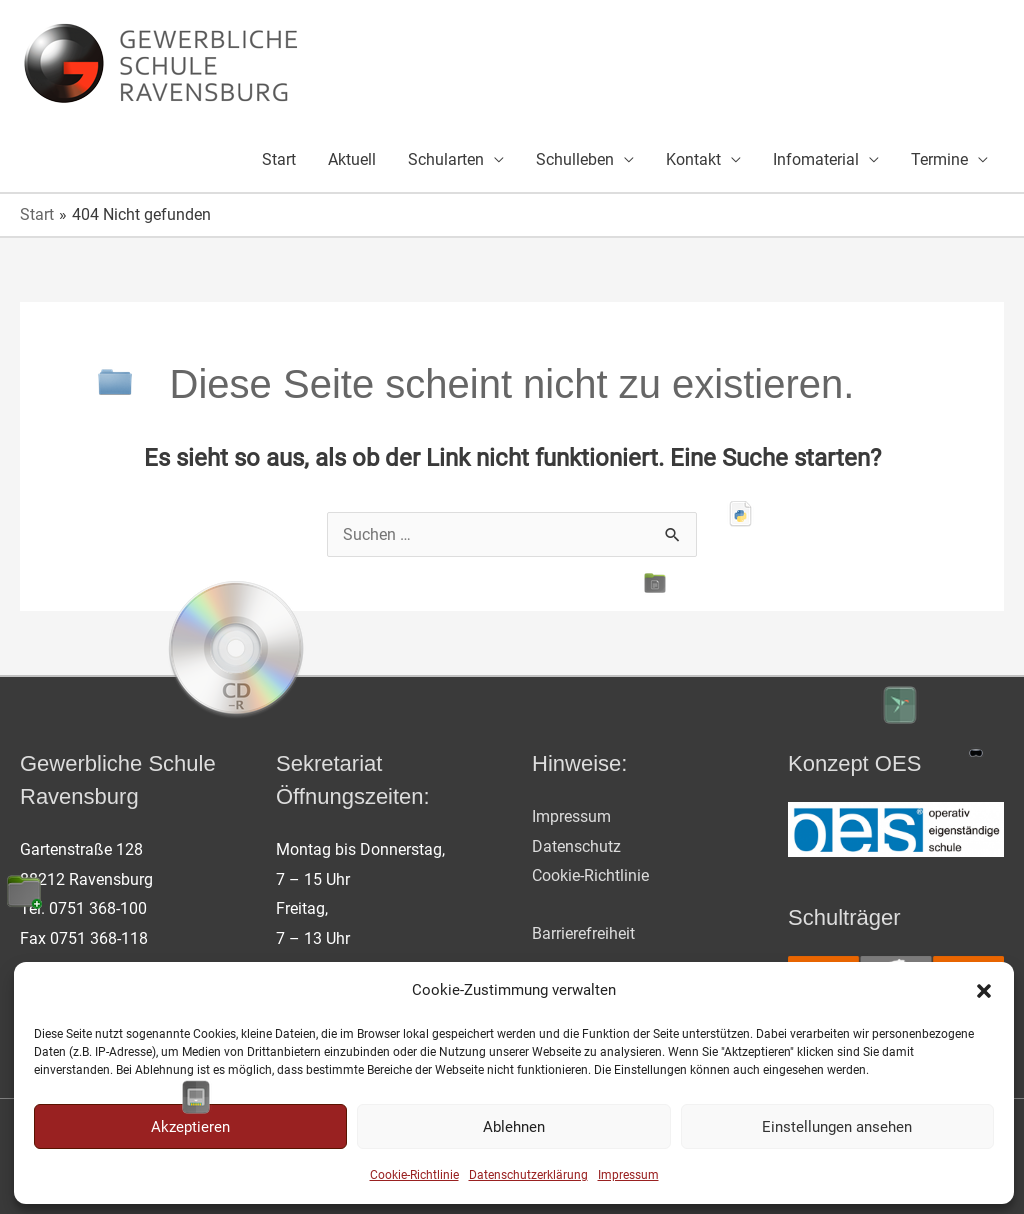 This screenshot has height=1214, width=1024. What do you see at coordinates (900, 705) in the screenshot?
I see `snap application package file` at bounding box center [900, 705].